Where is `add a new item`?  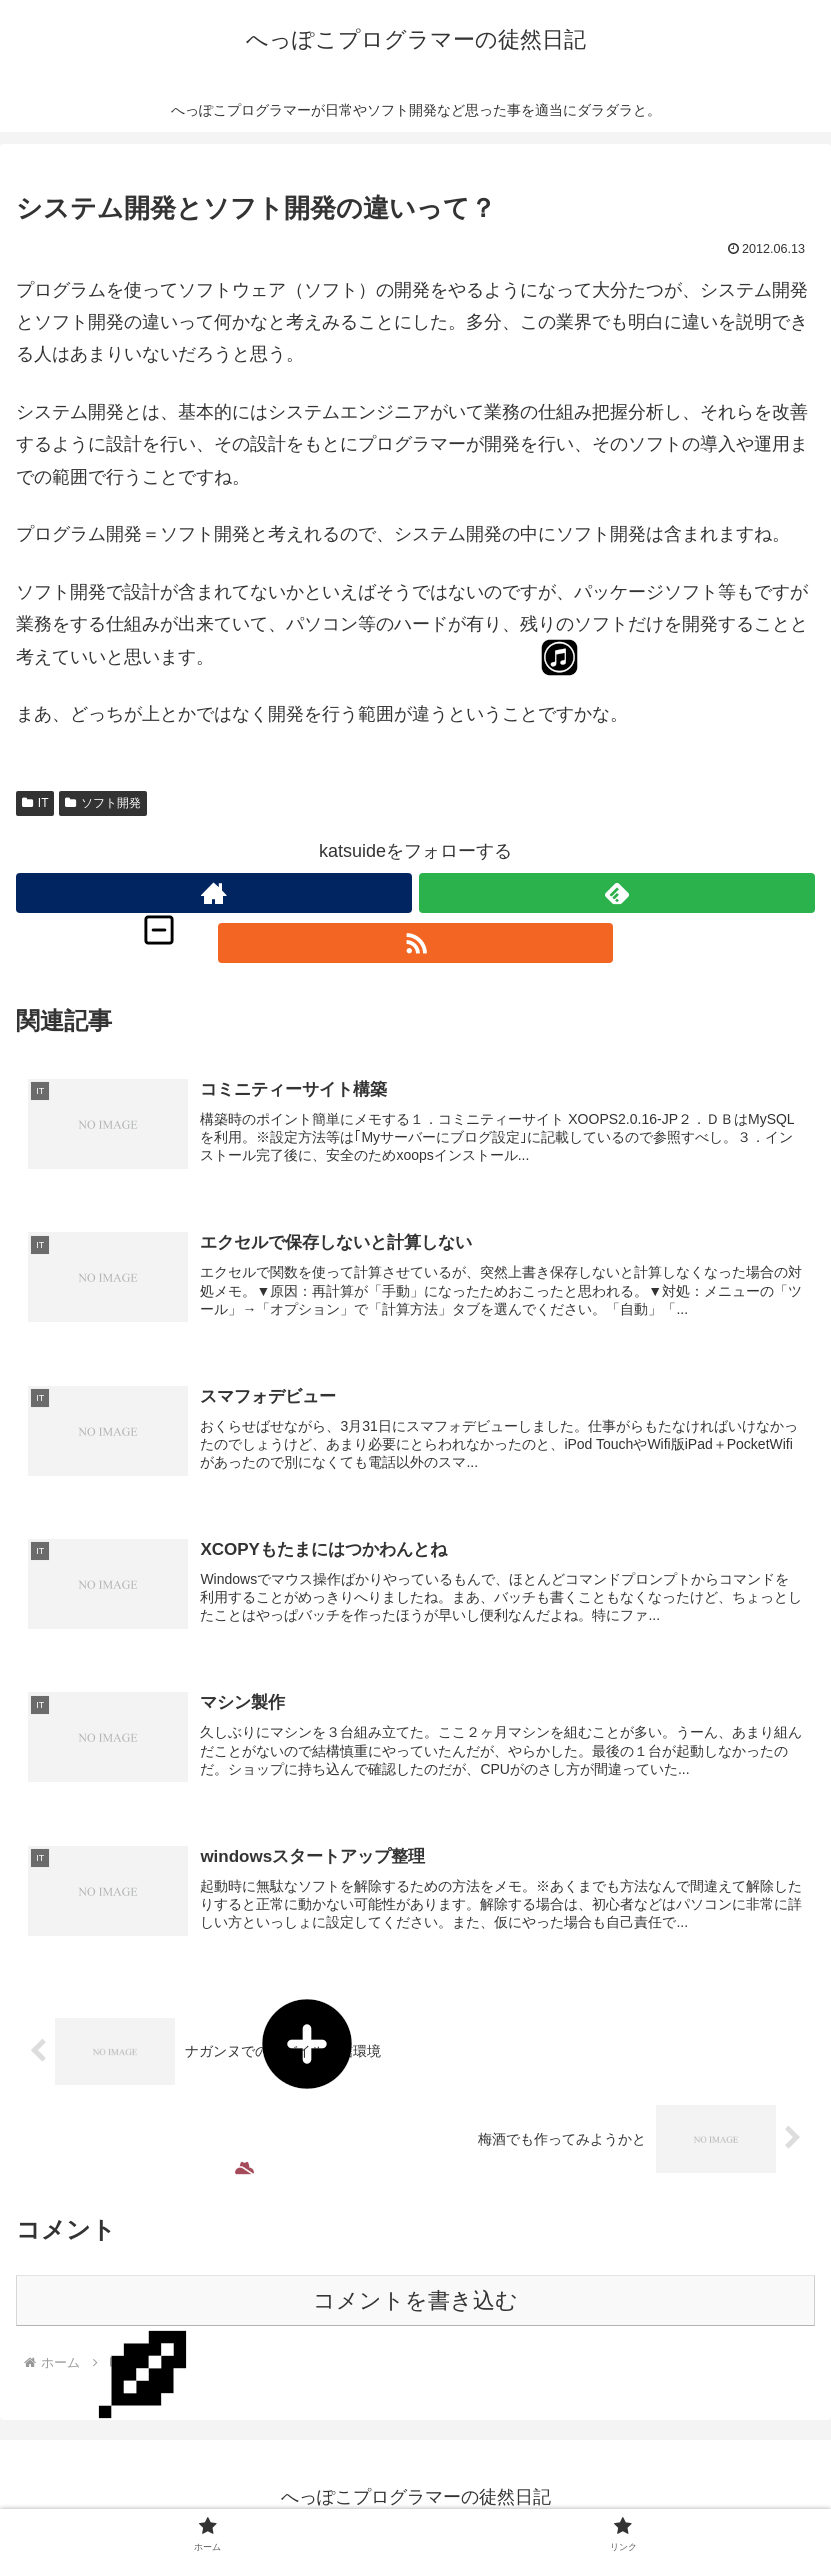
add a new item is located at coordinates (307, 2044).